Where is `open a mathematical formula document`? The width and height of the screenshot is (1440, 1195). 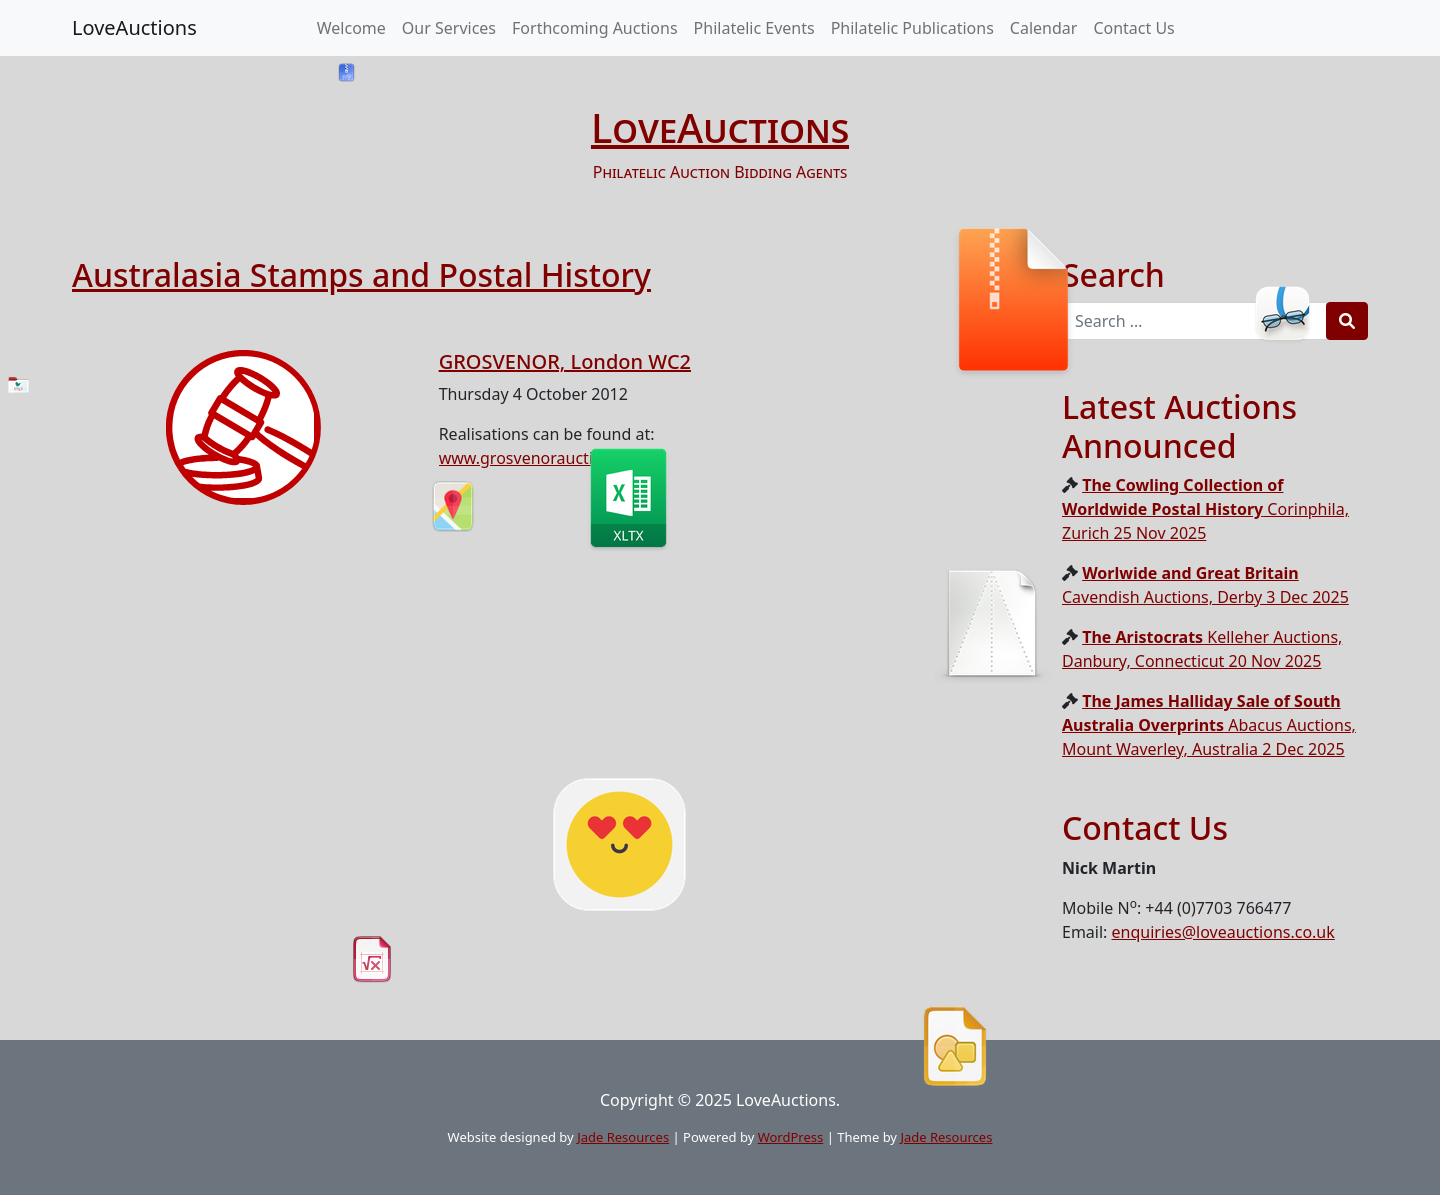
open a mathematical formula document is located at coordinates (372, 959).